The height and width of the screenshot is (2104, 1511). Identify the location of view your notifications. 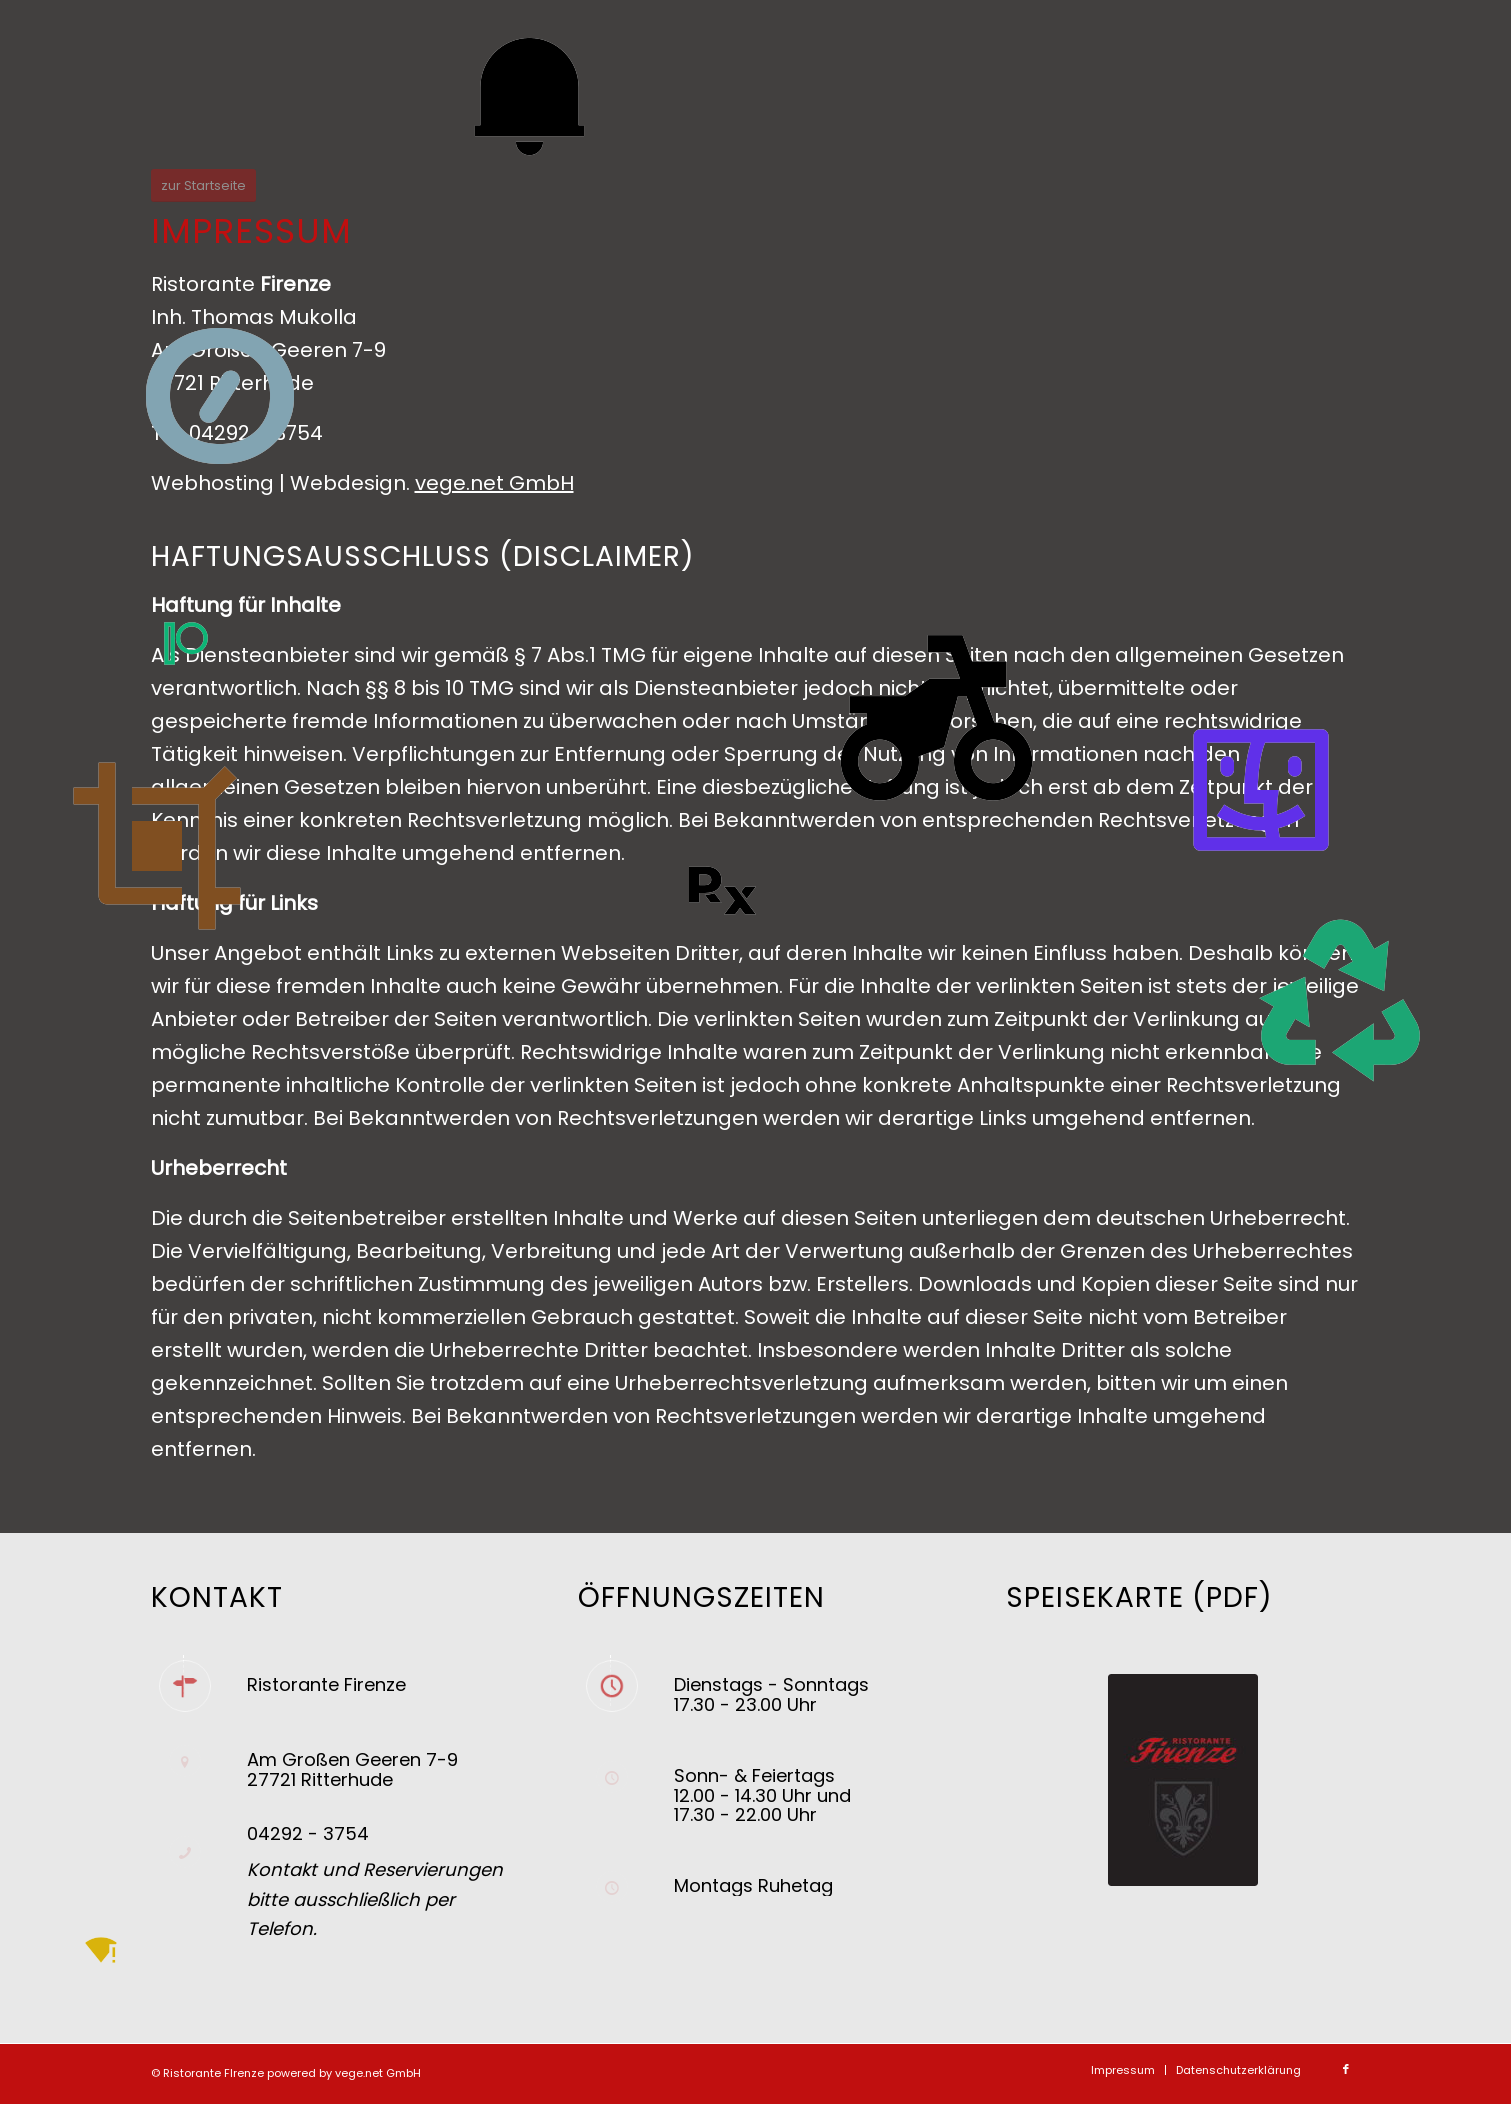
(529, 92).